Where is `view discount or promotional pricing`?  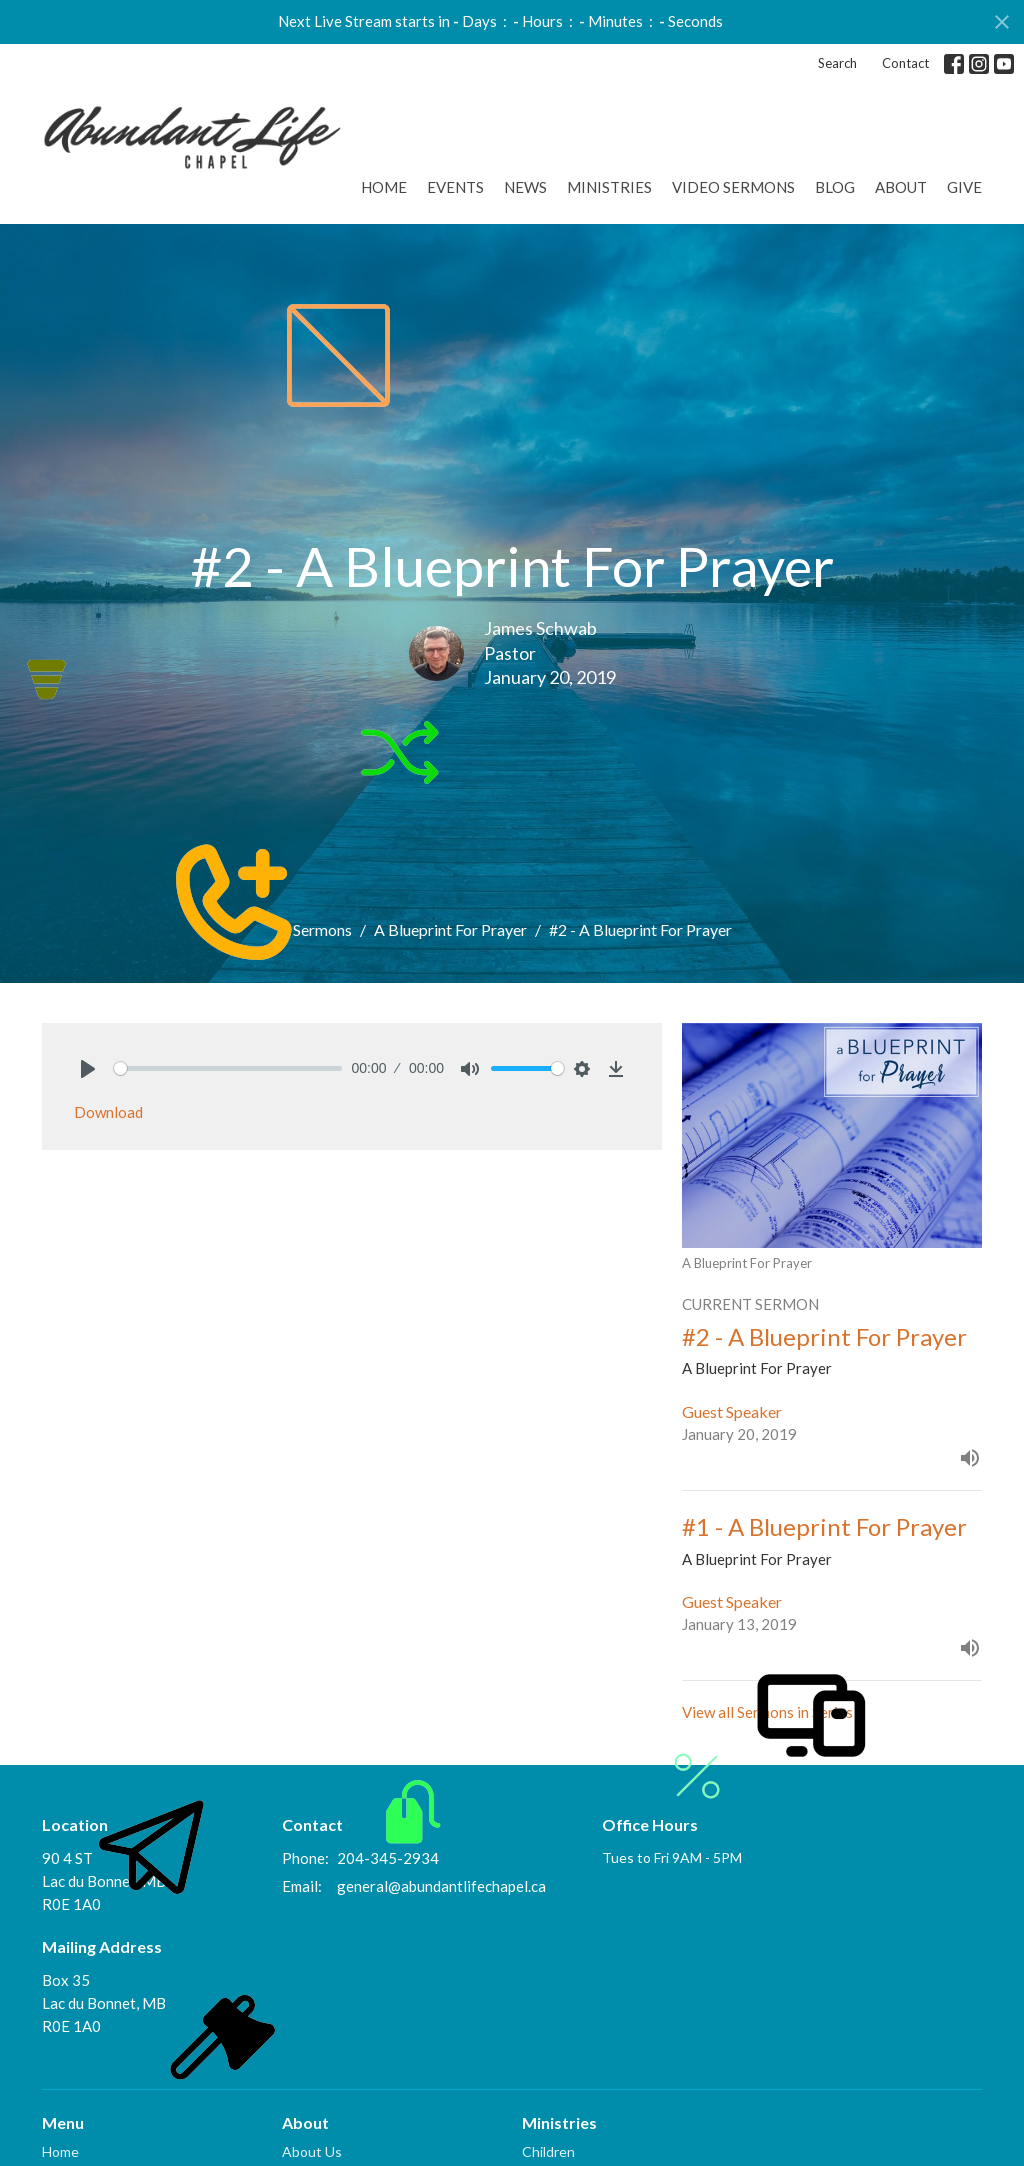
view discount or promotional pricing is located at coordinates (697, 1776).